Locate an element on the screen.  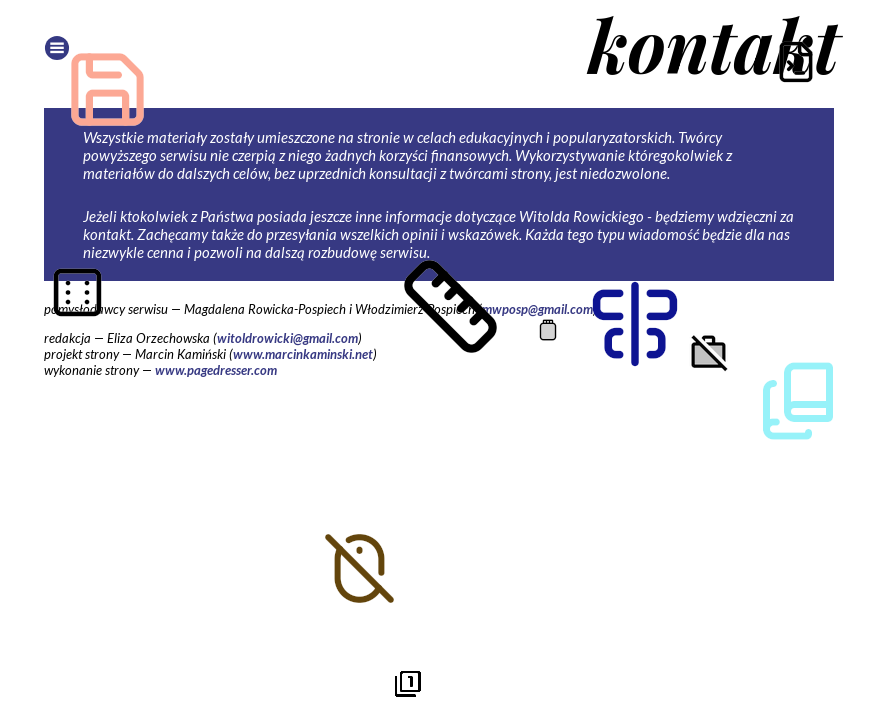
open terminal or command line file is located at coordinates (796, 62).